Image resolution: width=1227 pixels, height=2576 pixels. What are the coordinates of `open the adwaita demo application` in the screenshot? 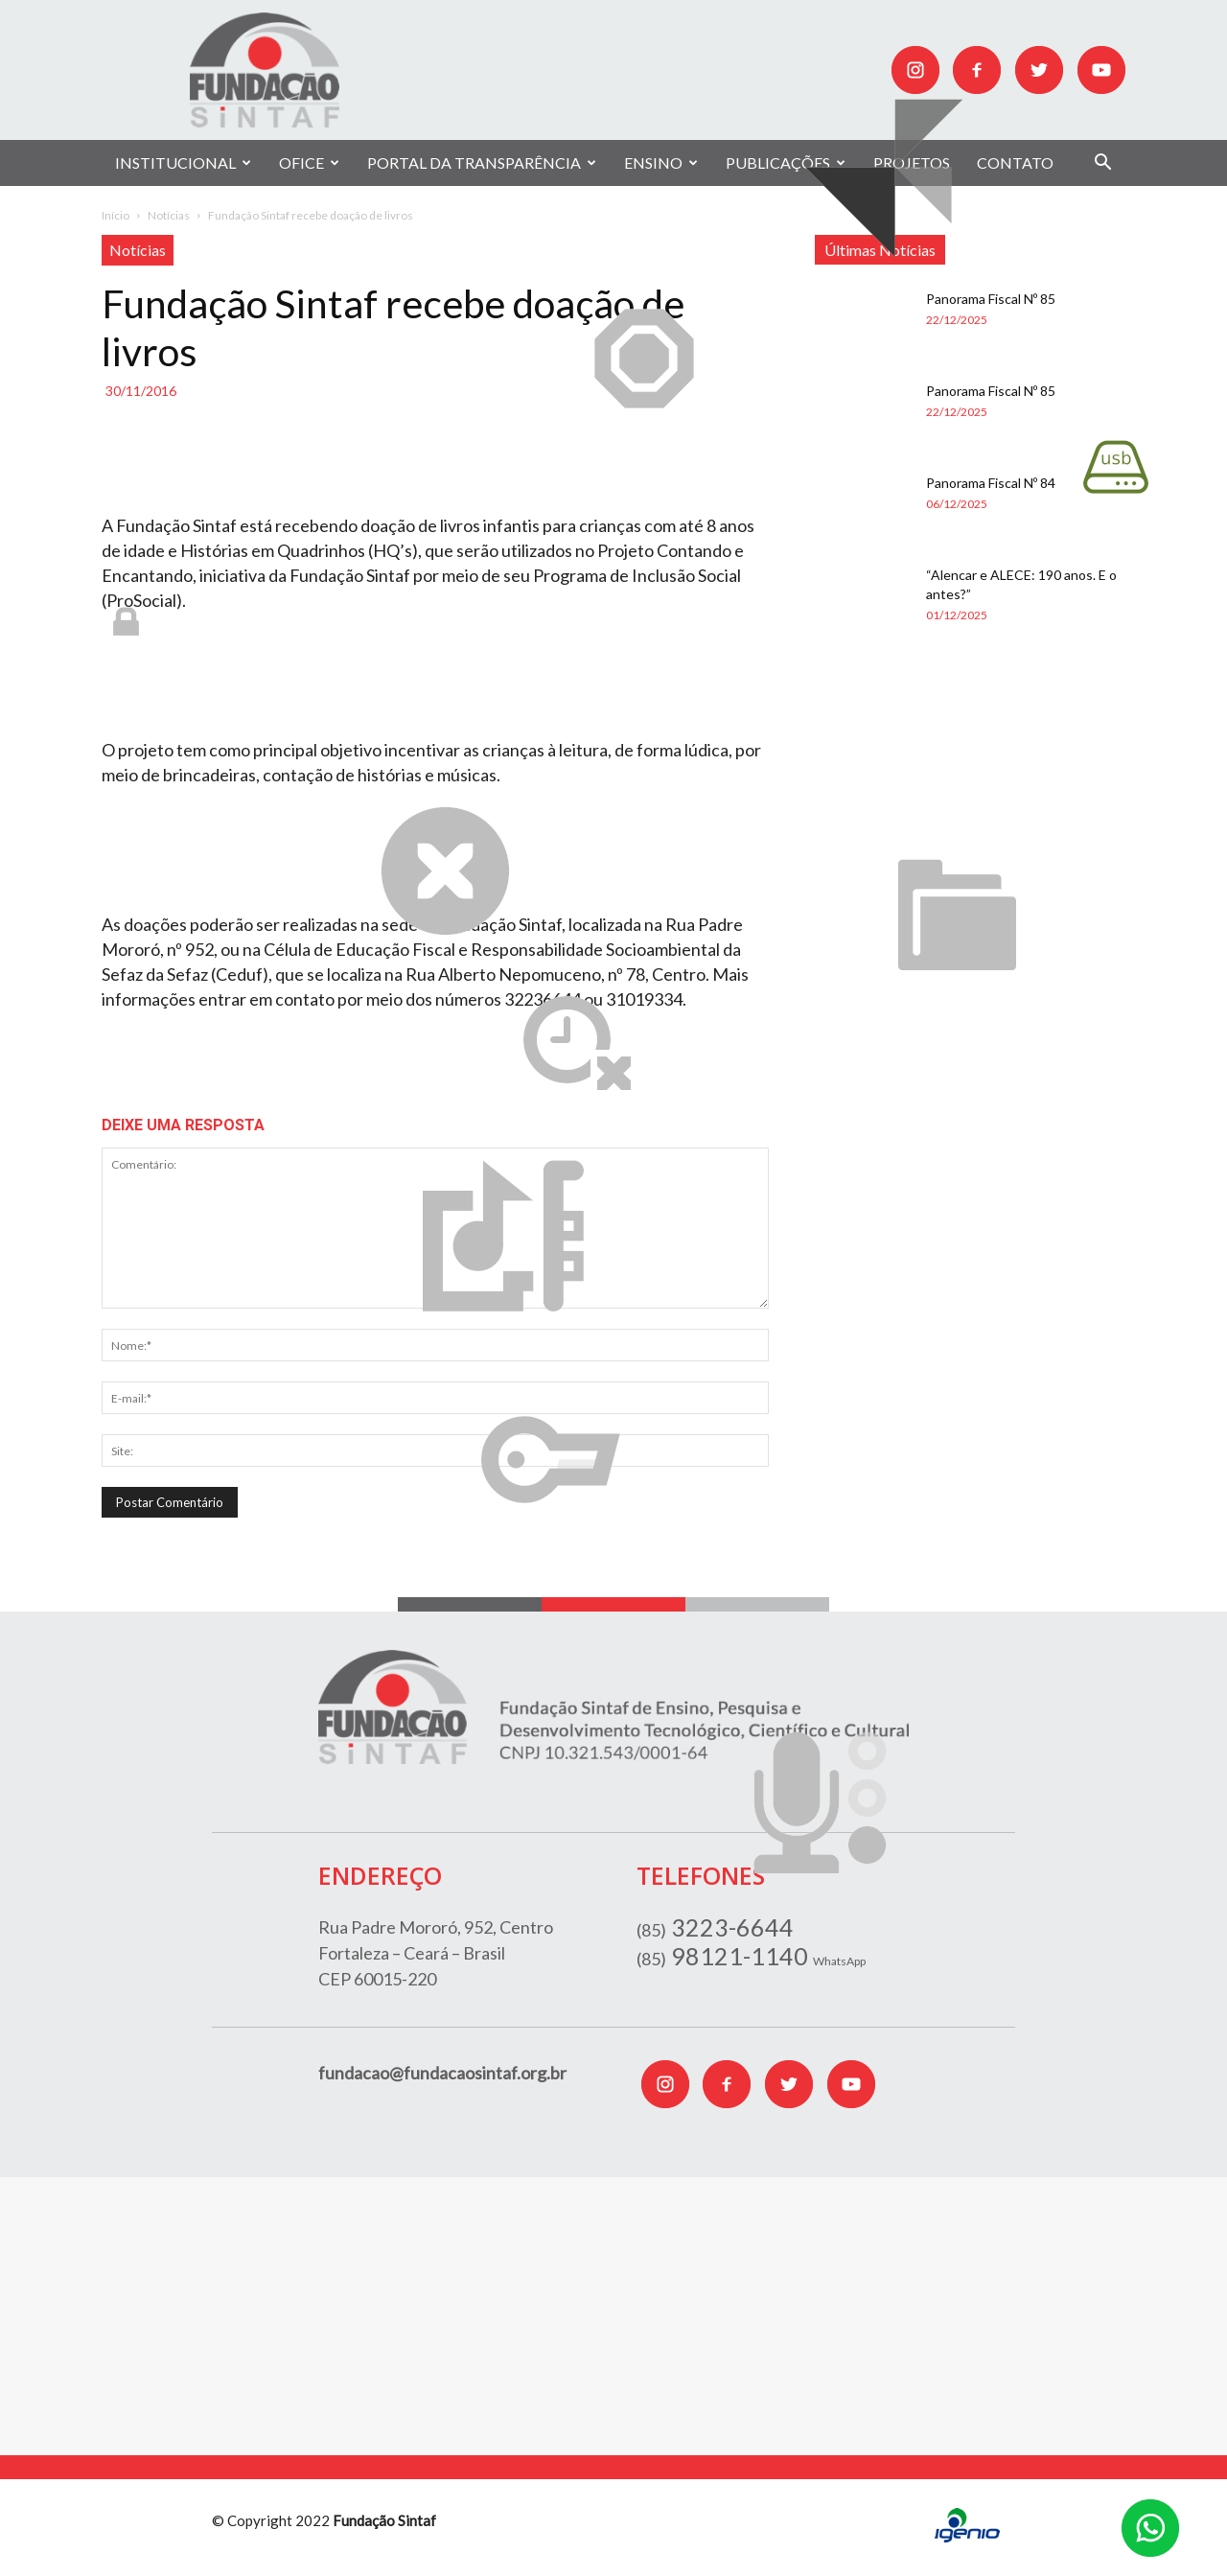 It's located at (884, 178).